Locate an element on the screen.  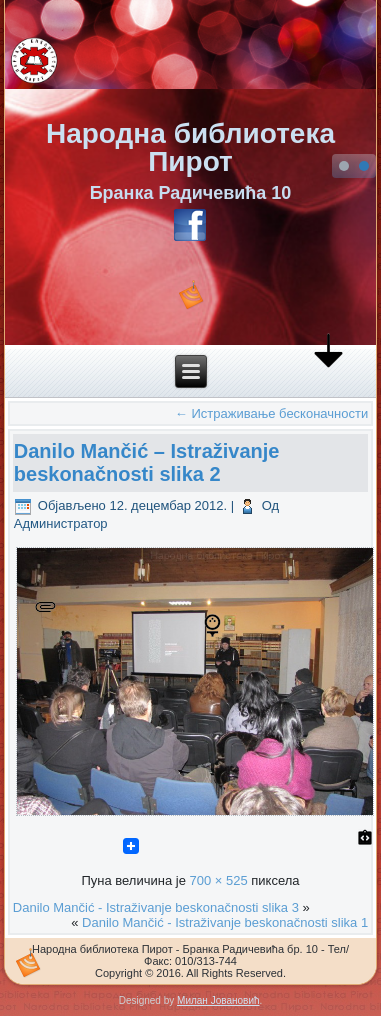
attach a file to your message is located at coordinates (45, 607).